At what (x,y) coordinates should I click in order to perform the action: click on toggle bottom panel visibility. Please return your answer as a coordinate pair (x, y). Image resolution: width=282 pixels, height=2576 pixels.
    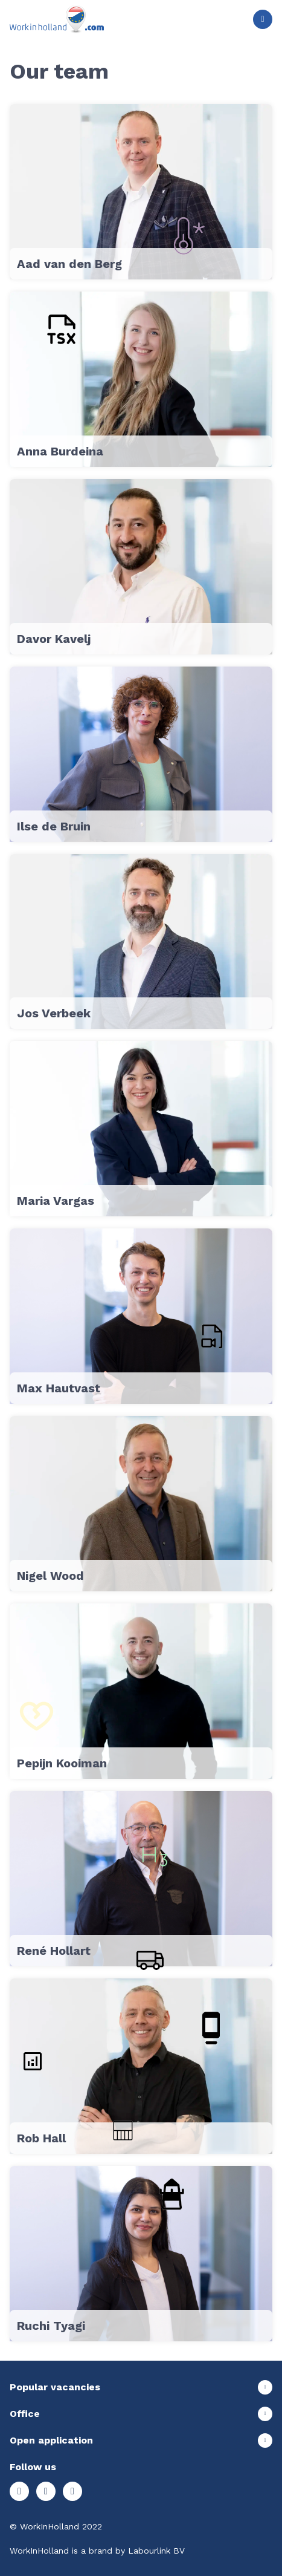
    Looking at the image, I should click on (123, 2130).